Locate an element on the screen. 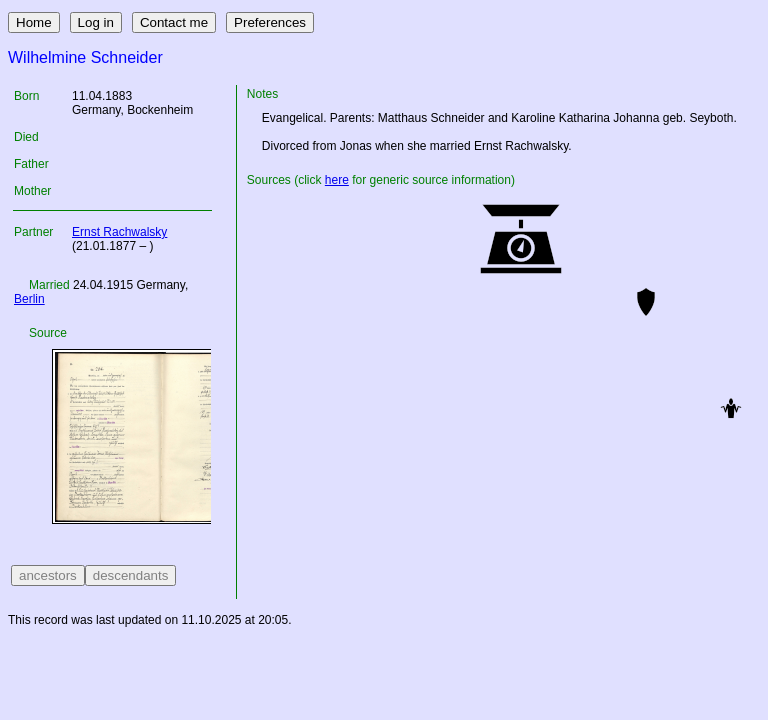  indicates unknown or uncertain status is located at coordinates (731, 408).